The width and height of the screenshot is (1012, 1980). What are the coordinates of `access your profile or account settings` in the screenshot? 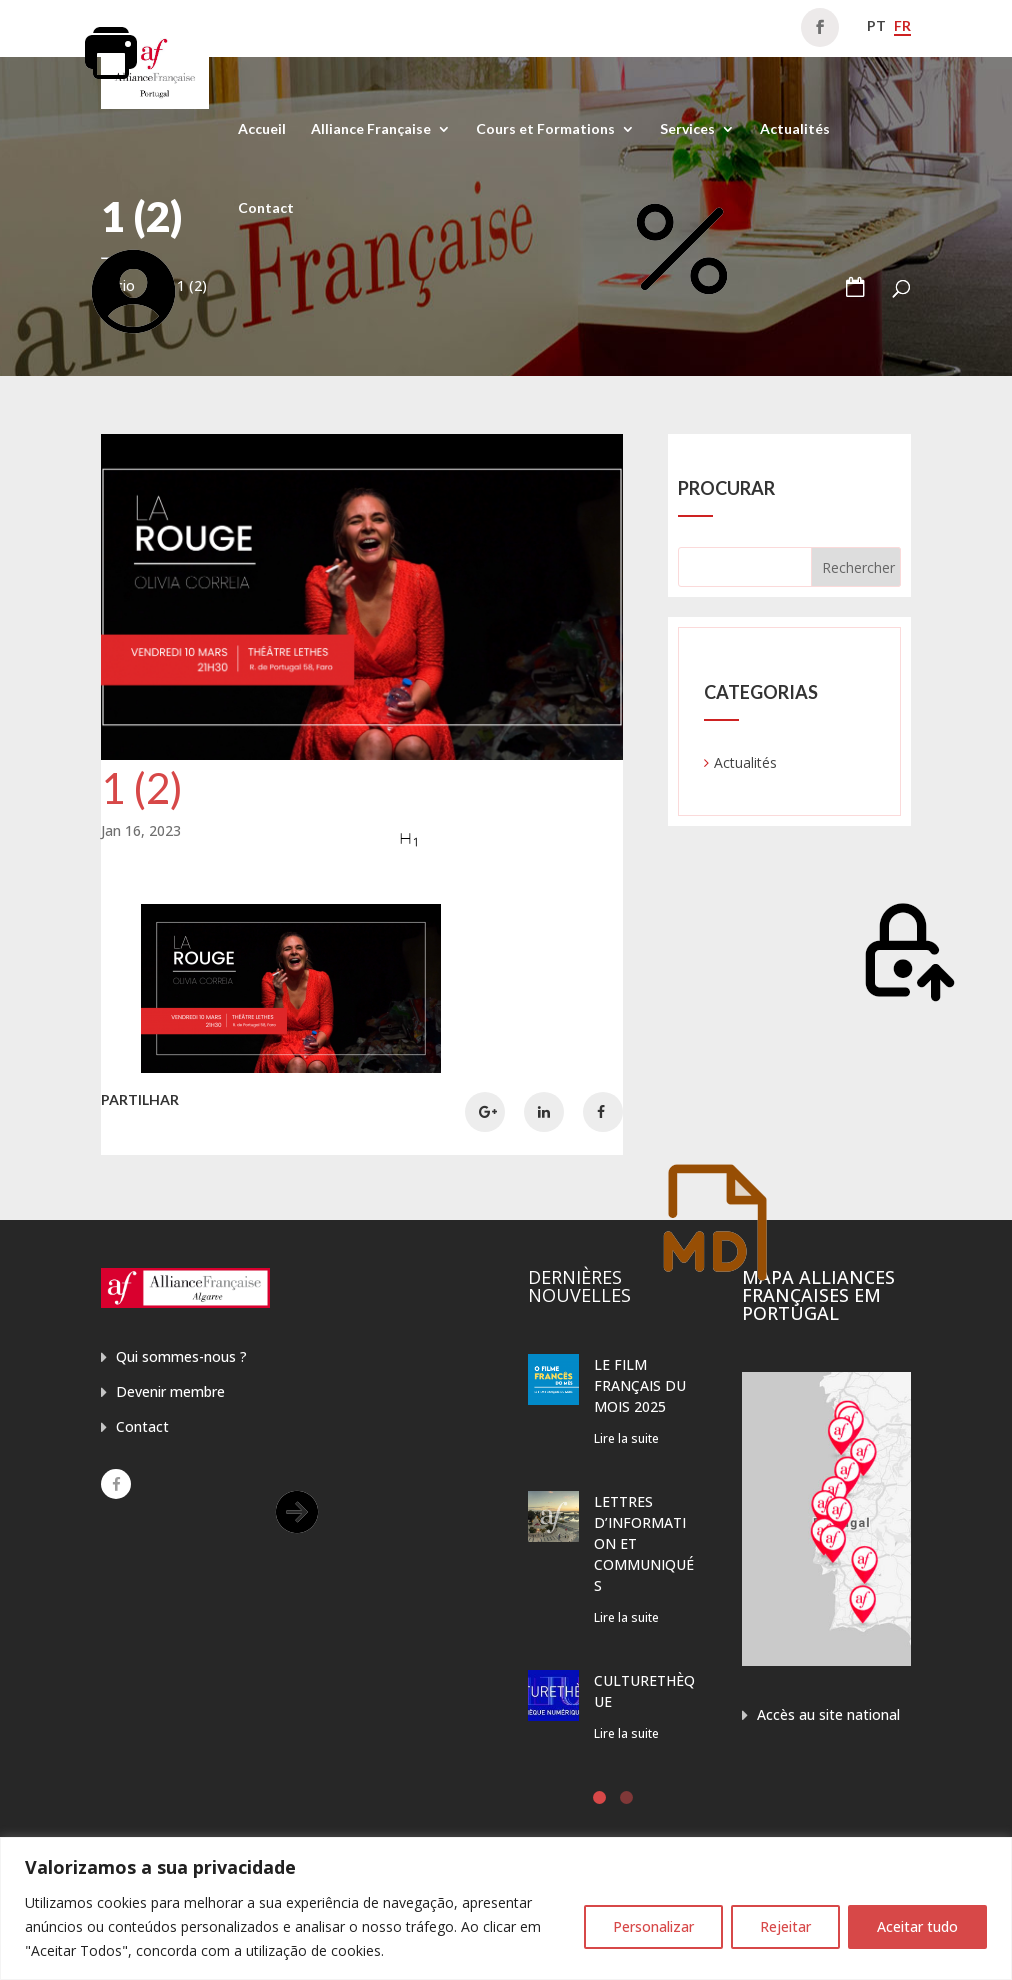 It's located at (133, 291).